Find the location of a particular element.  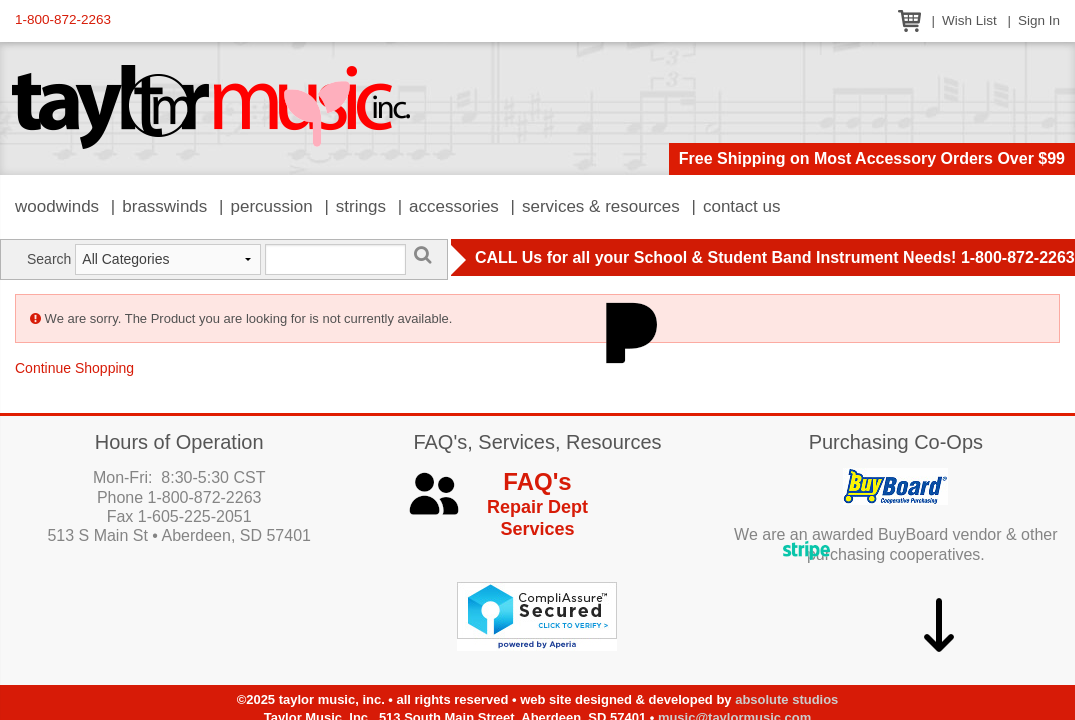

scroll down or view more content is located at coordinates (939, 625).